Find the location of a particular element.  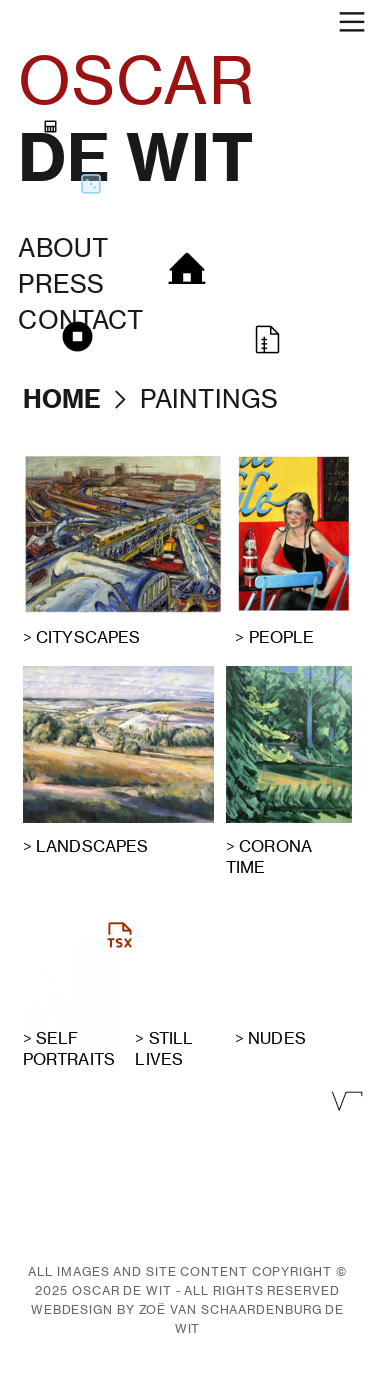

toggle bottom panel visibility is located at coordinates (50, 126).